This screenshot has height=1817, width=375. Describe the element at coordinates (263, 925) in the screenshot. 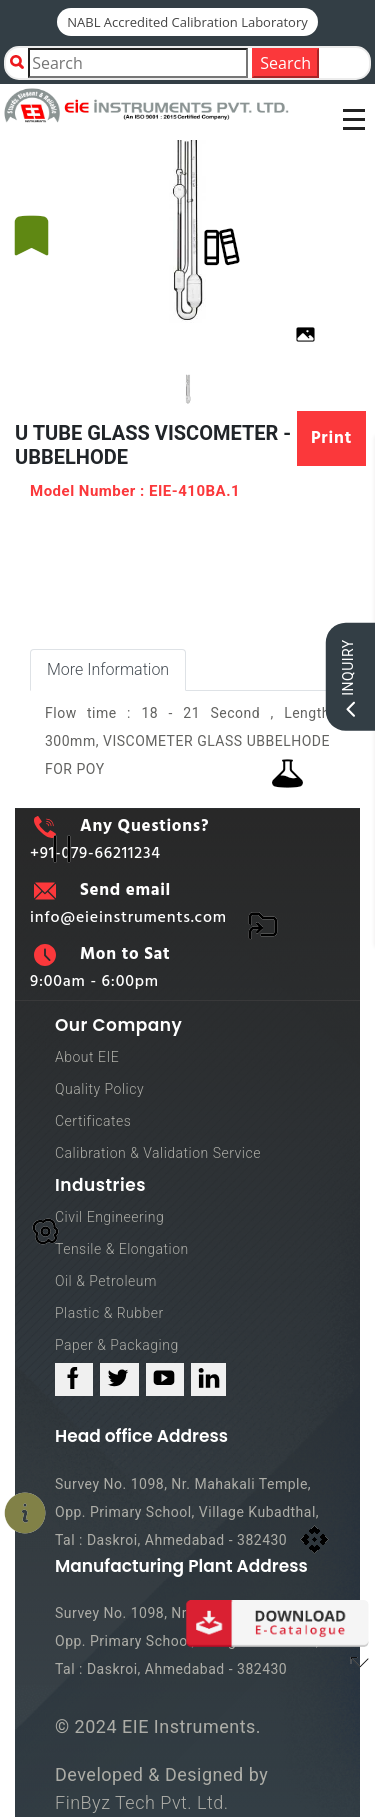

I see `create a symbolic link to this folder` at that location.